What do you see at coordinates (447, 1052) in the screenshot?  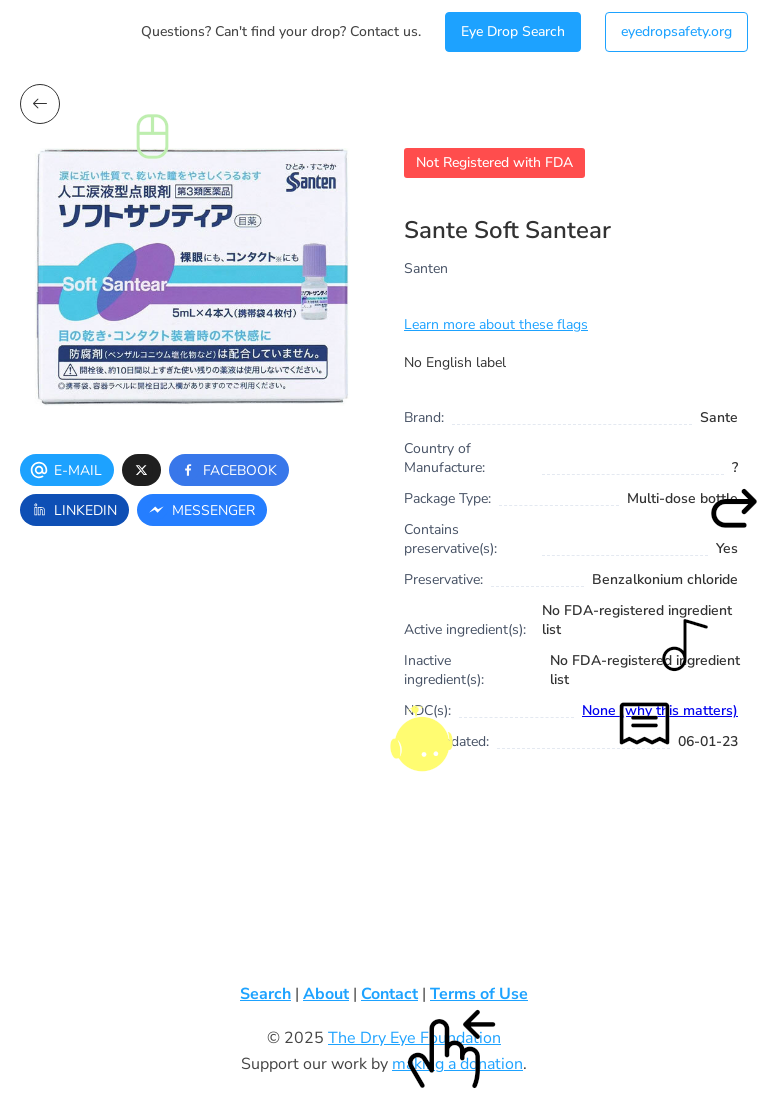 I see `swipe left to navigate or dismiss` at bounding box center [447, 1052].